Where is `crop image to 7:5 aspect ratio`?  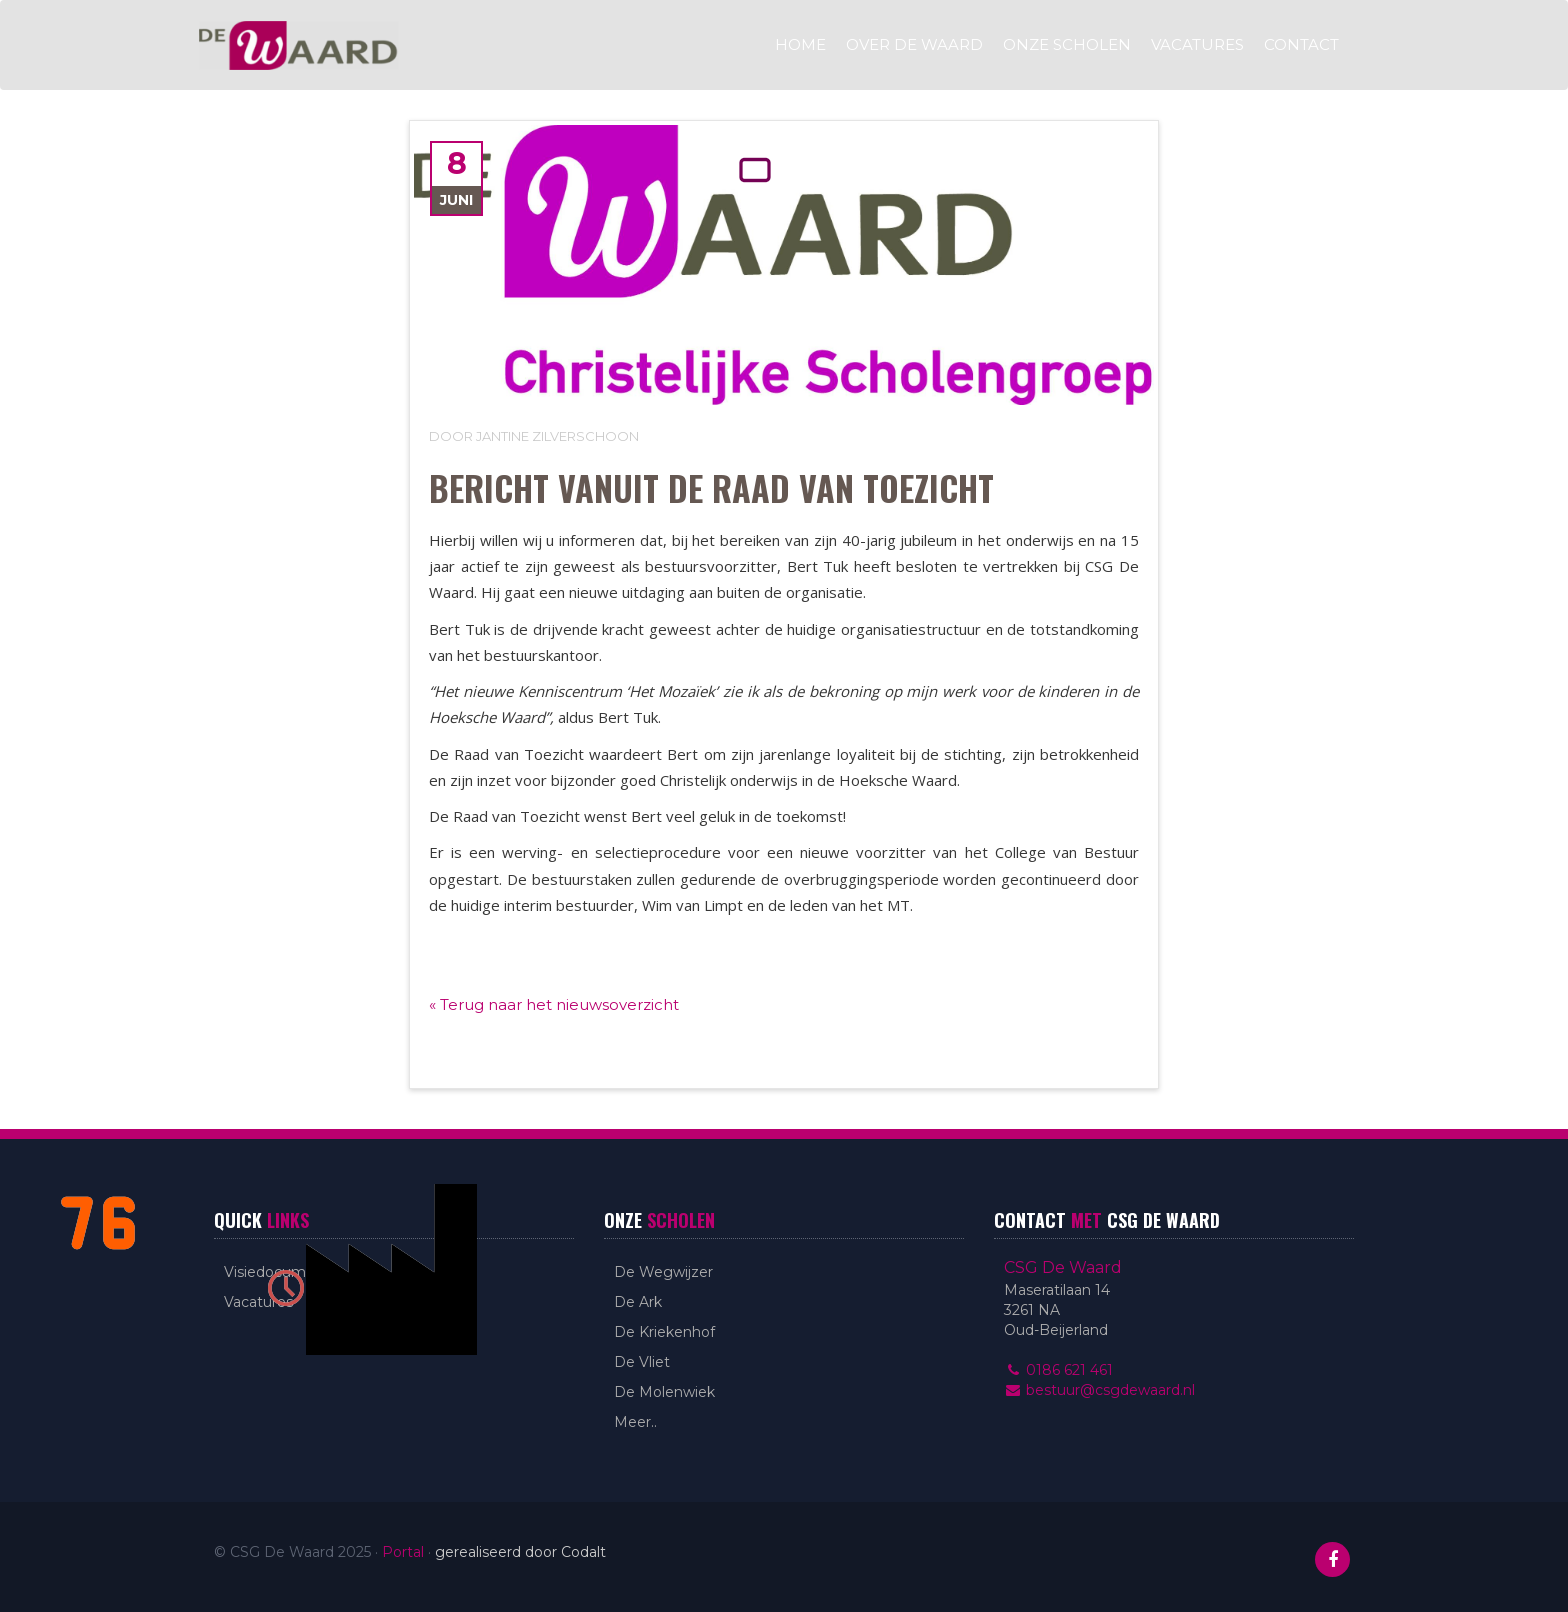
crop image to 7:5 aspect ratio is located at coordinates (755, 170).